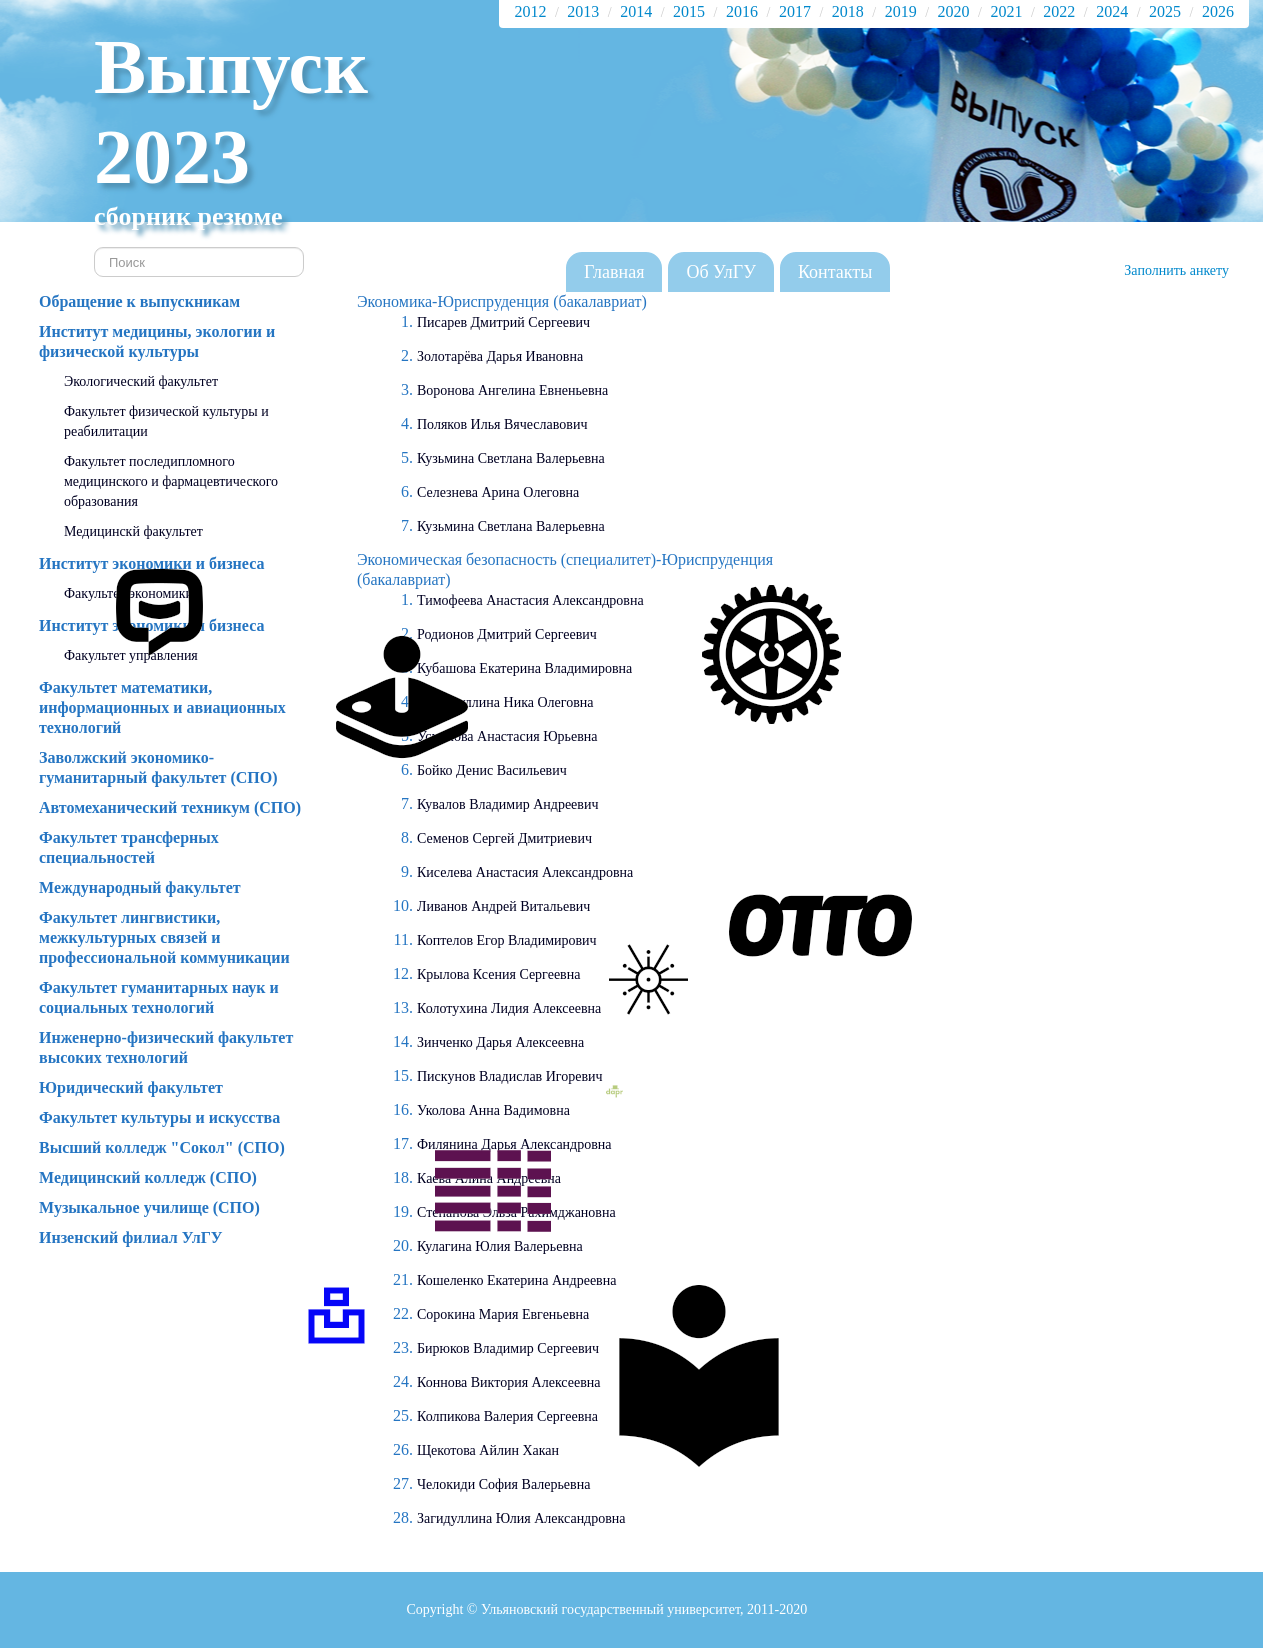 The height and width of the screenshot is (1648, 1263). What do you see at coordinates (614, 1091) in the screenshot?
I see `dapr distributed application runtime logo` at bounding box center [614, 1091].